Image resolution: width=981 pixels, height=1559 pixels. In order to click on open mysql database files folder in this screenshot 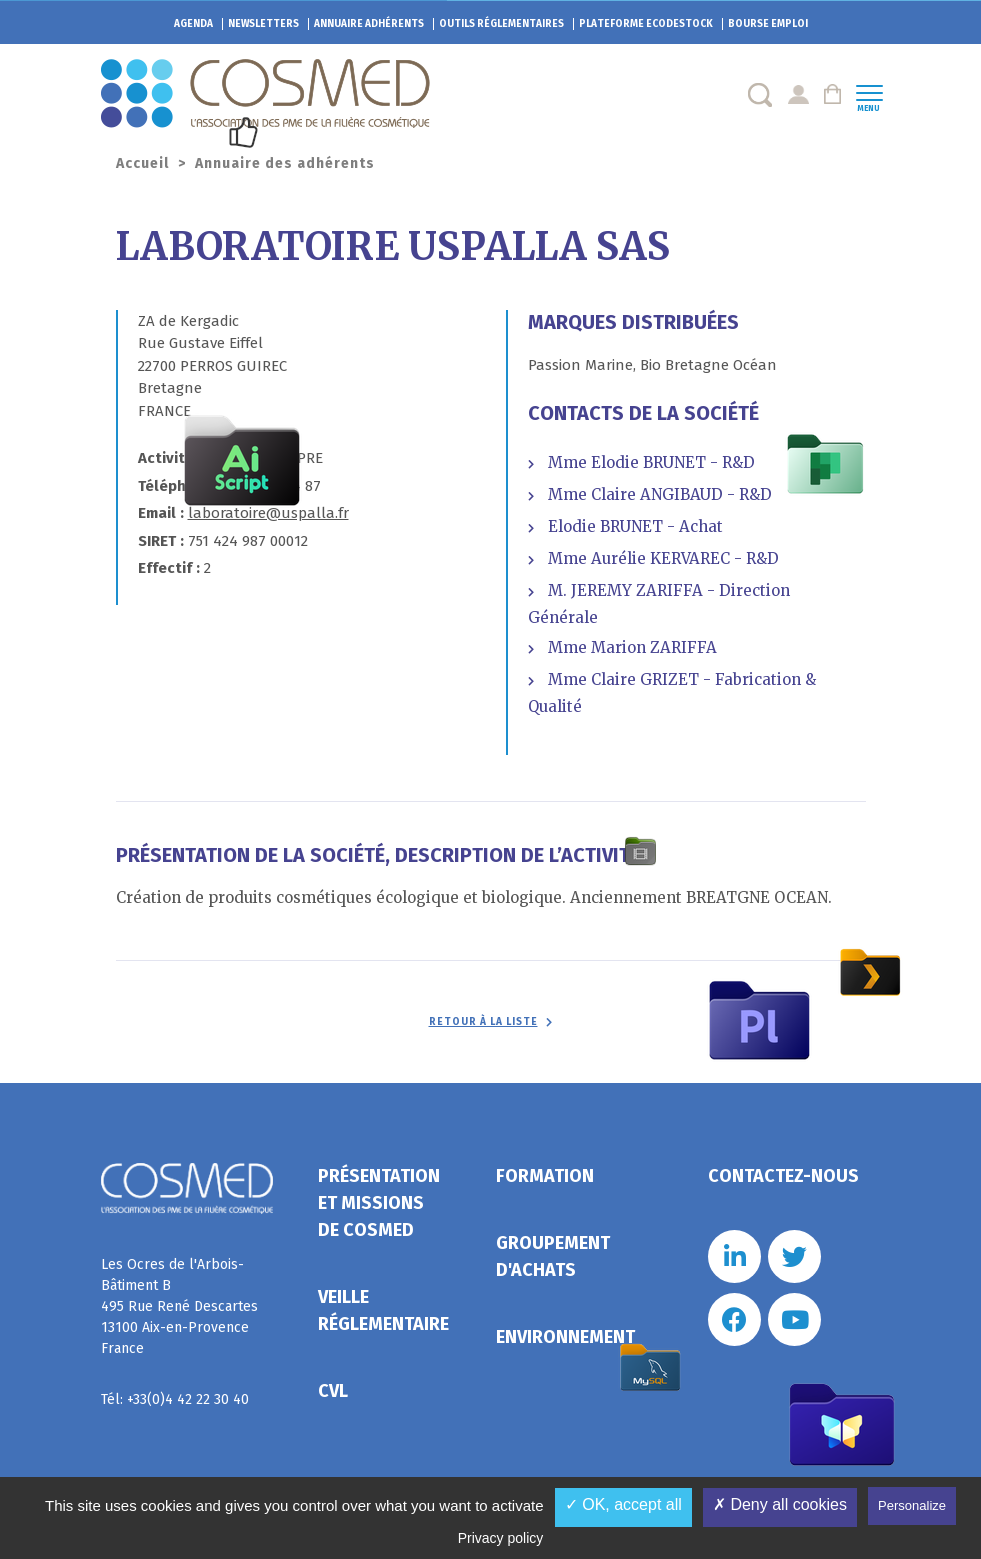, I will do `click(650, 1369)`.